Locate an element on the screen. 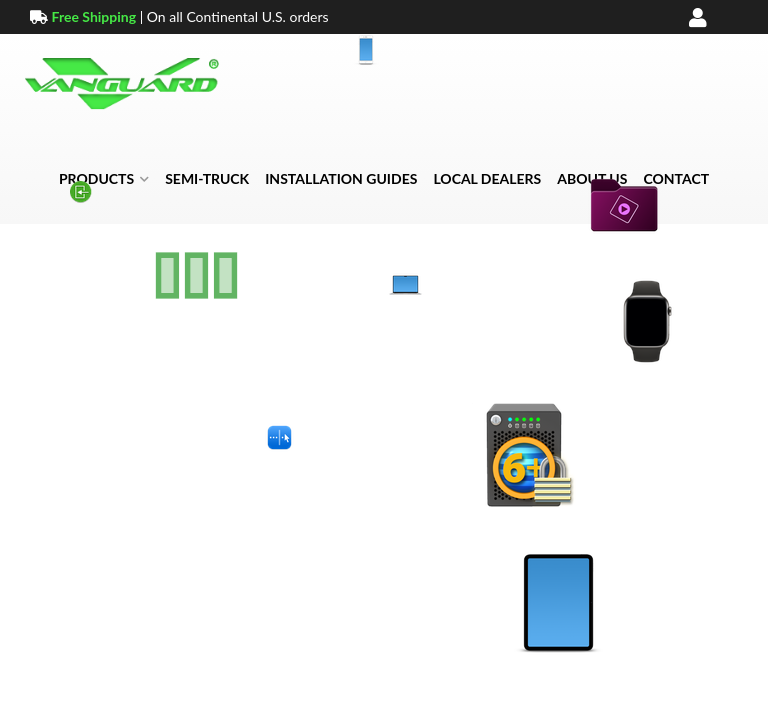  open adobe premiere elements project folder is located at coordinates (624, 207).